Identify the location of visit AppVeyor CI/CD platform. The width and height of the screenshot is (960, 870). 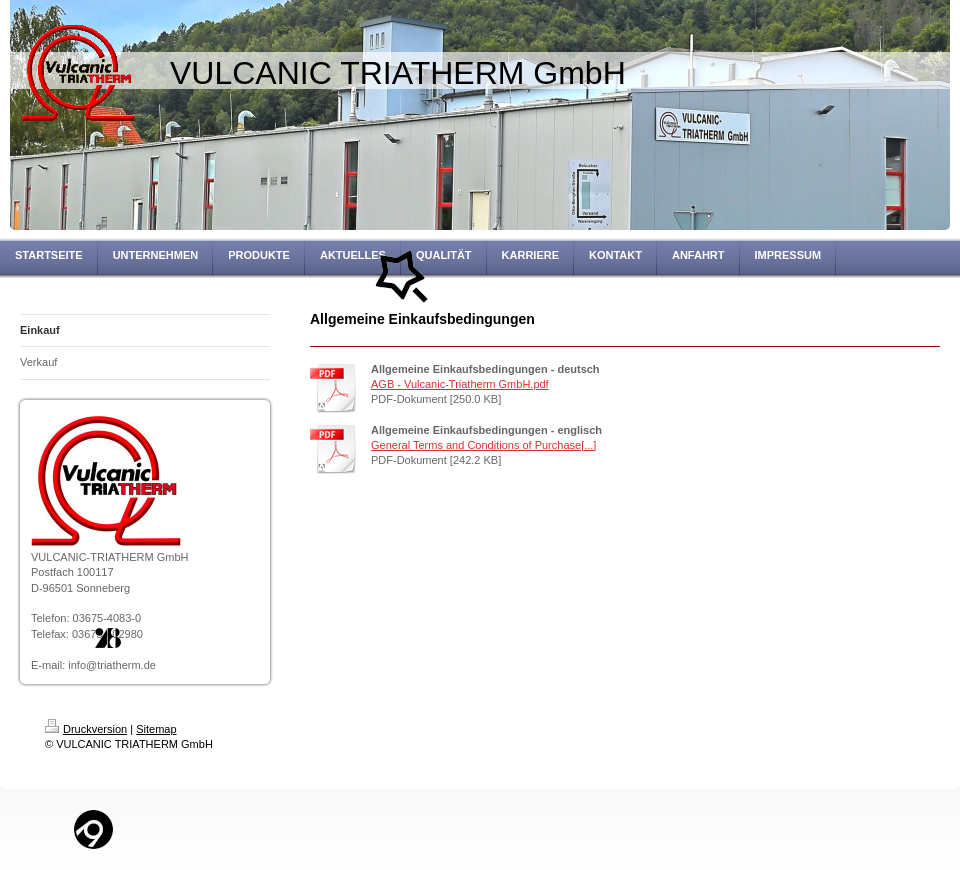
(93, 829).